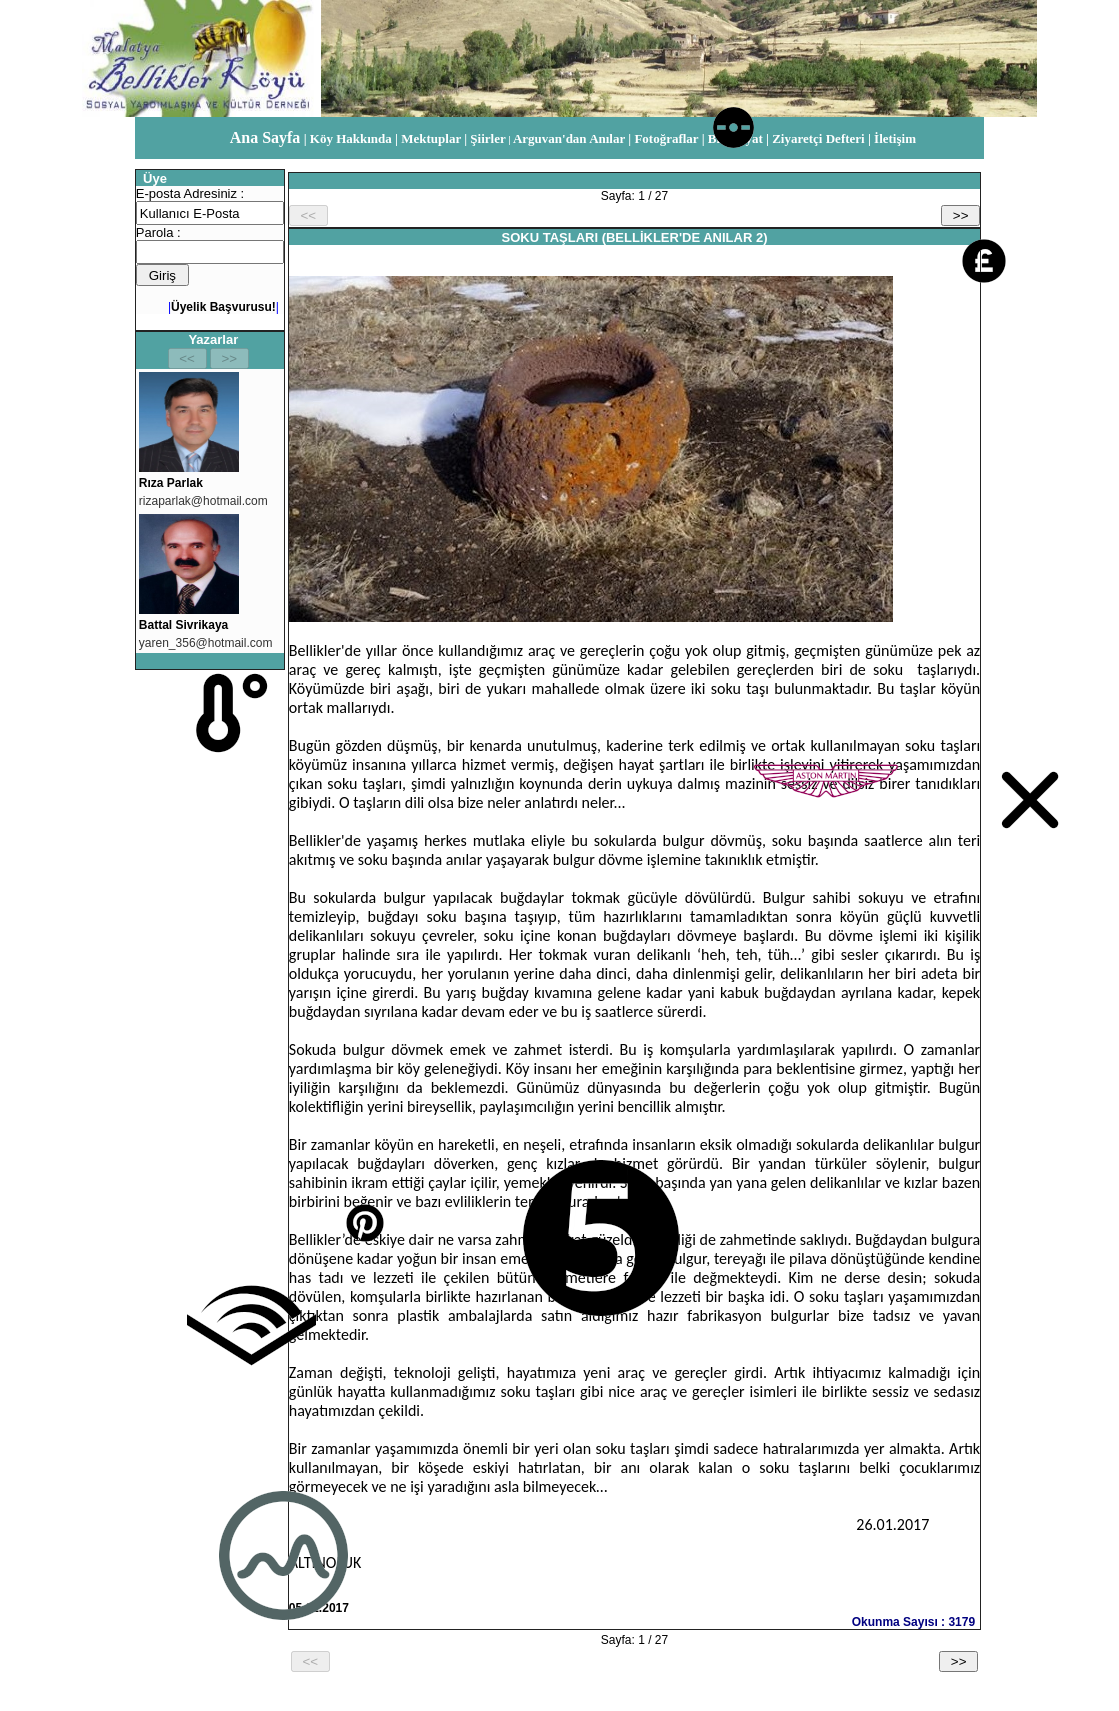 The image size is (1119, 1711). What do you see at coordinates (251, 1325) in the screenshot?
I see `open the Audible app` at bounding box center [251, 1325].